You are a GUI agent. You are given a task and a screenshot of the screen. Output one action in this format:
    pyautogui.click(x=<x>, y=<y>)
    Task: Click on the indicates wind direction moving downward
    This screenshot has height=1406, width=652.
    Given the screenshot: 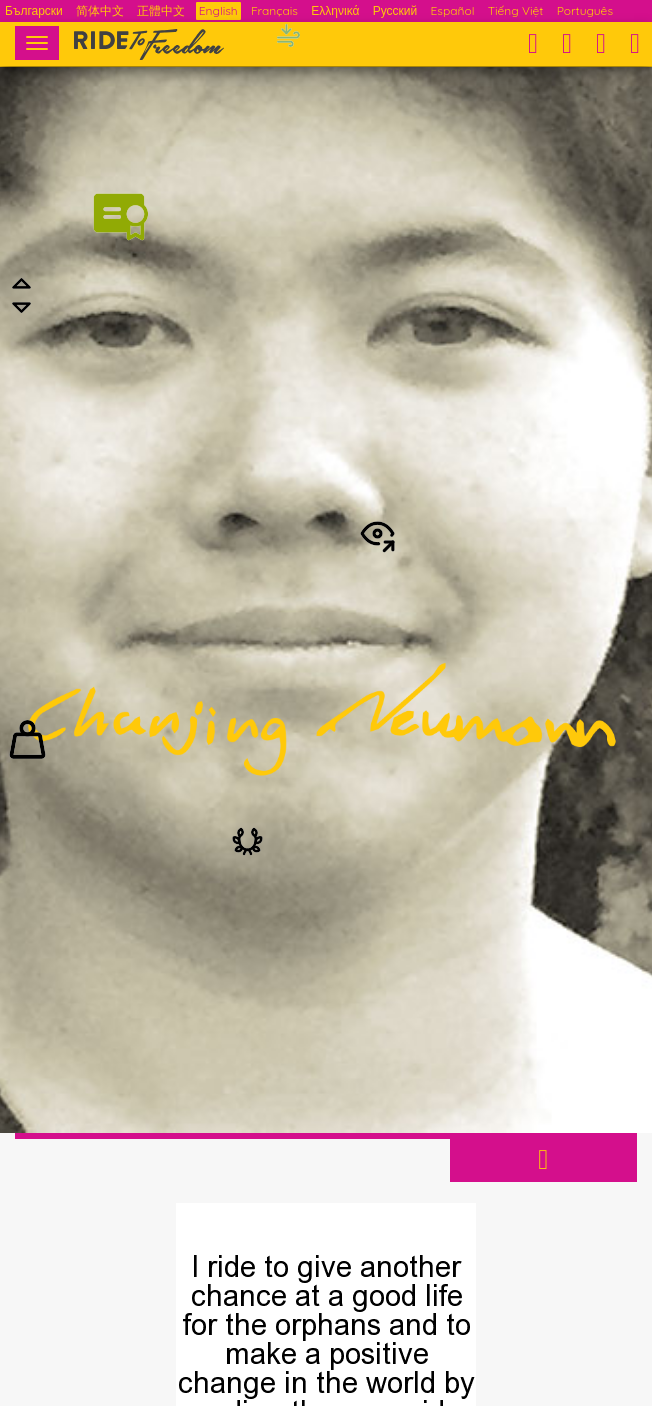 What is the action you would take?
    pyautogui.click(x=288, y=35)
    